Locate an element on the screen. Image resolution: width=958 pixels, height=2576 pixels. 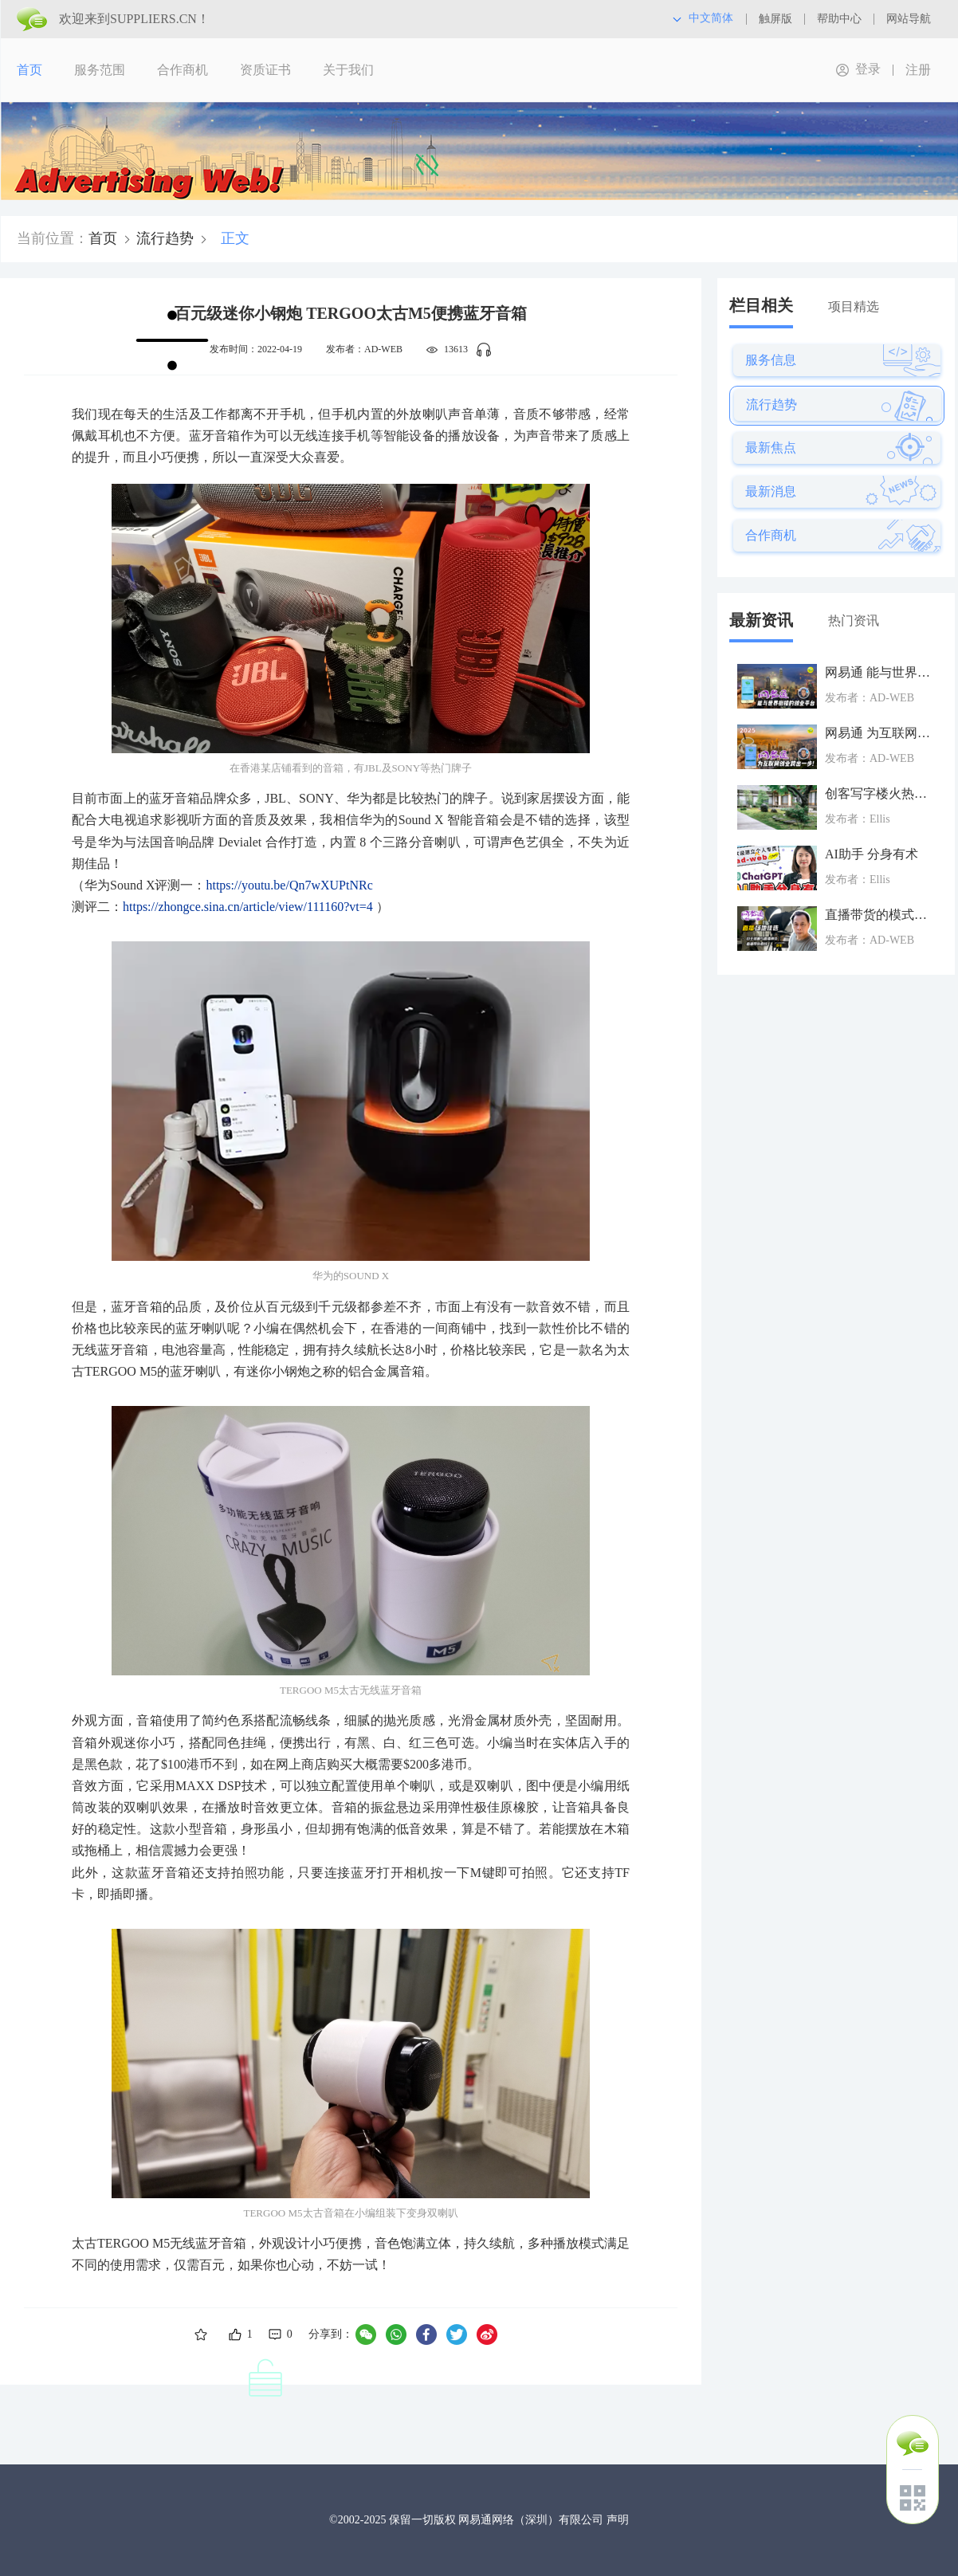
disable location sharing is located at coordinates (550, 1663).